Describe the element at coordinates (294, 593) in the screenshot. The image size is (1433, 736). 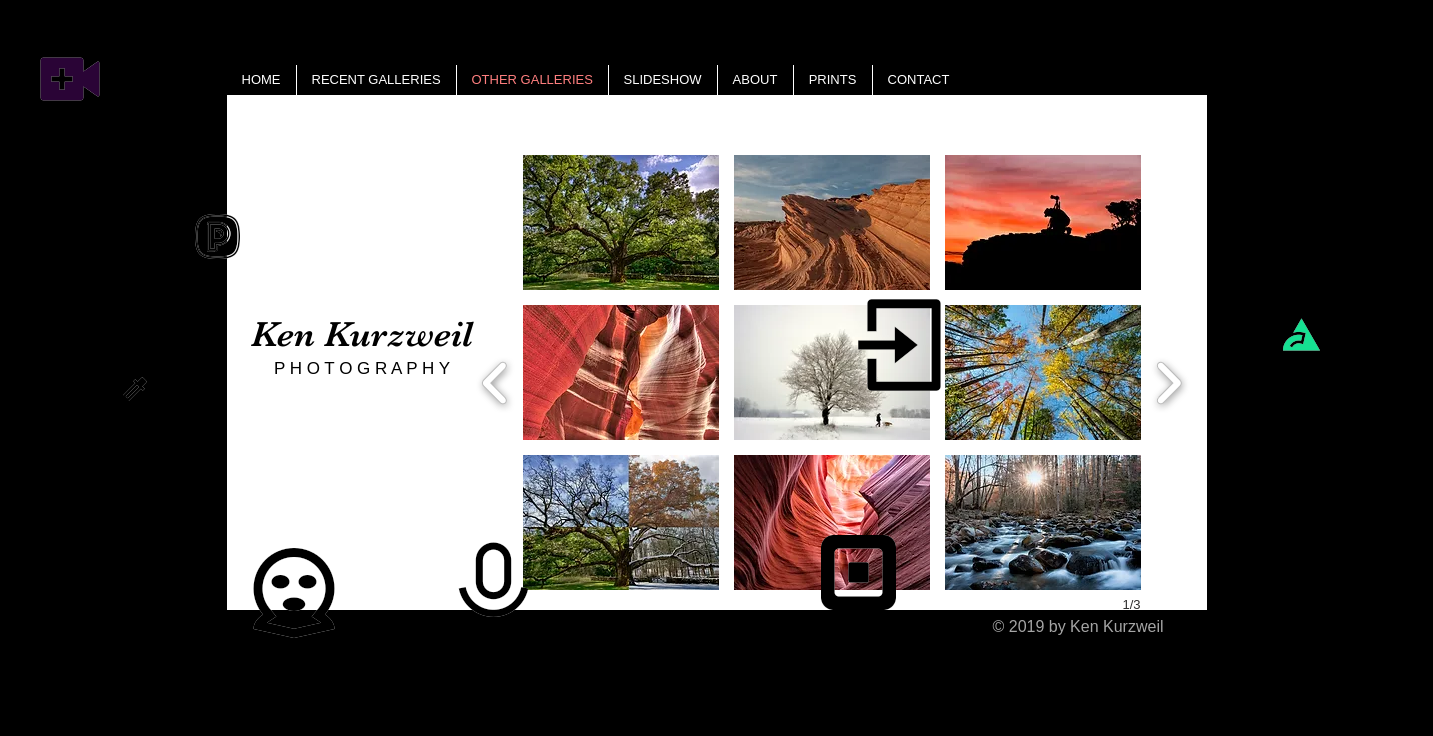
I see `indicates a criminal or suspect profile` at that location.